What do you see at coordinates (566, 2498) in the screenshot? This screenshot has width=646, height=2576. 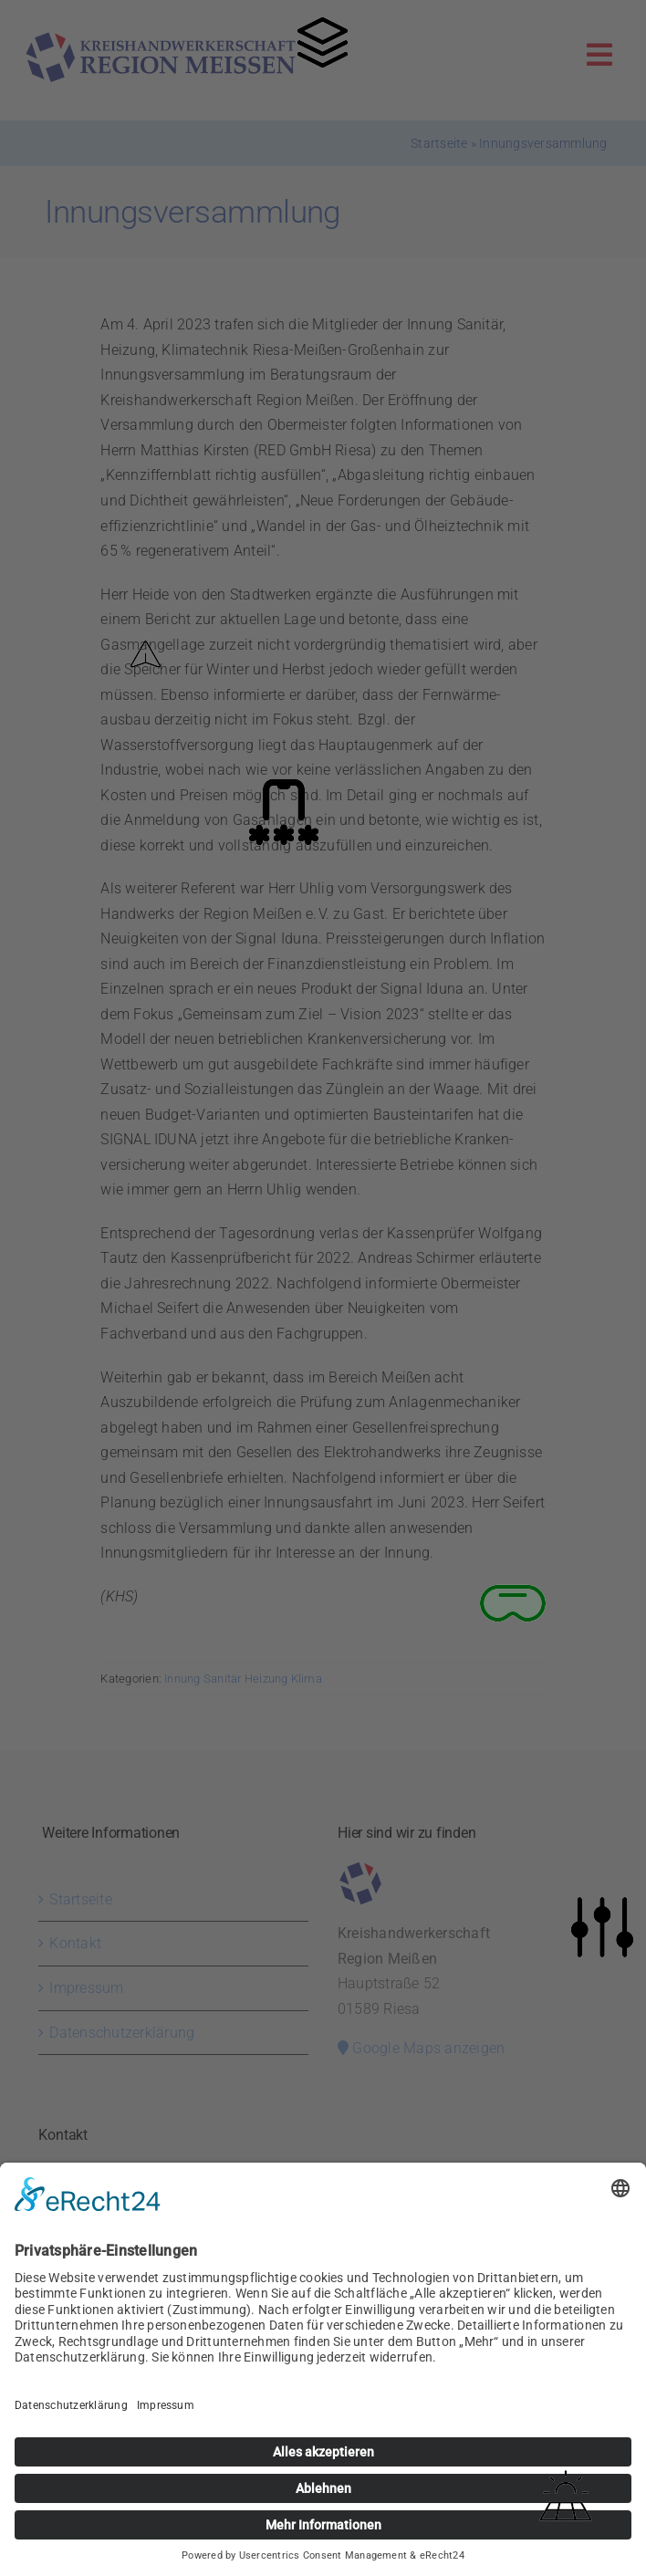 I see `access solar energy settings` at bounding box center [566, 2498].